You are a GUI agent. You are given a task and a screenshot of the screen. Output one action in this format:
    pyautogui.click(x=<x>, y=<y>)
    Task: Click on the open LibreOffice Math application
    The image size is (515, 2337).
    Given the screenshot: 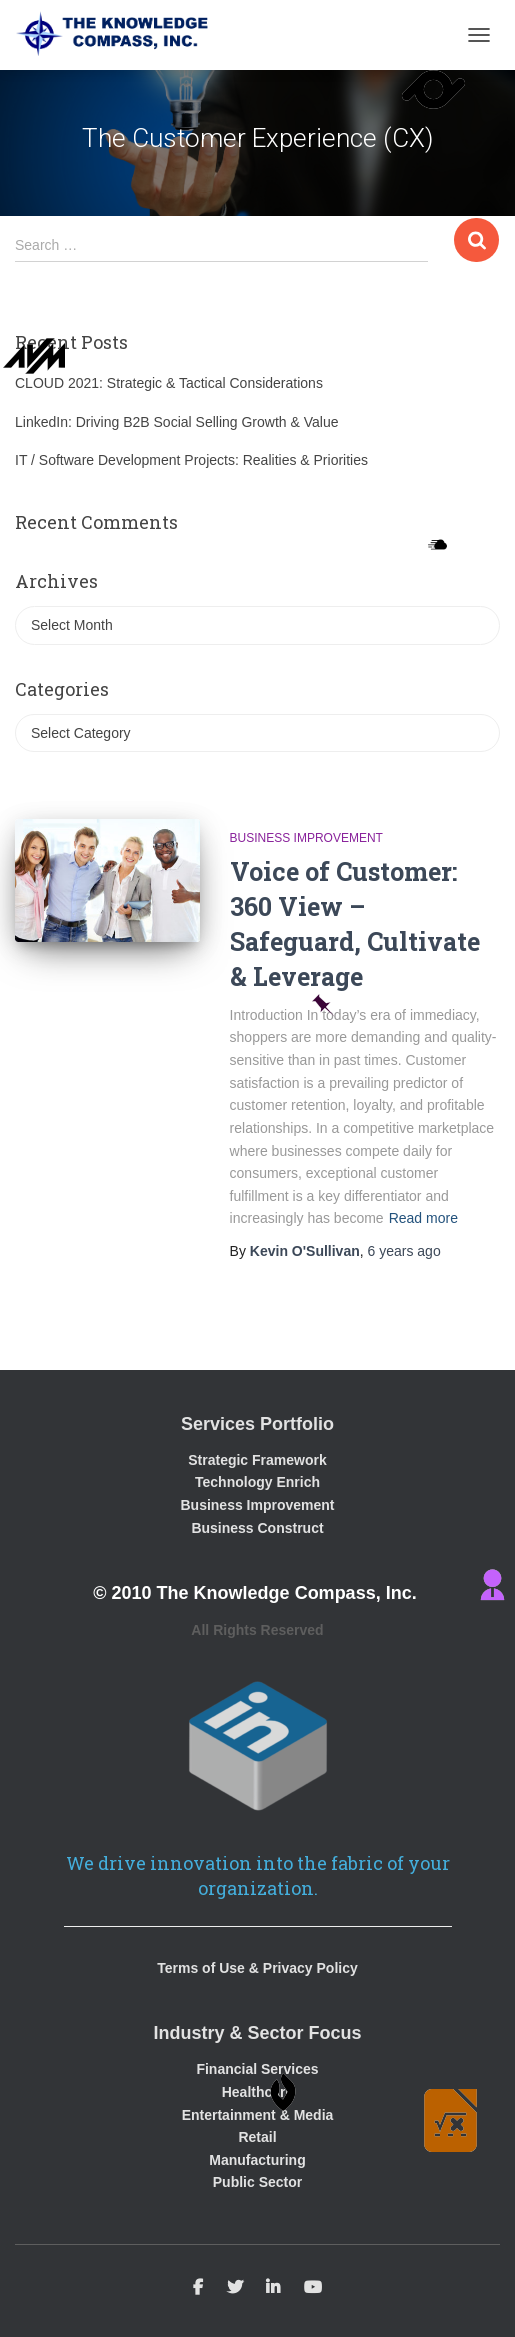 What is the action you would take?
    pyautogui.click(x=450, y=2120)
    